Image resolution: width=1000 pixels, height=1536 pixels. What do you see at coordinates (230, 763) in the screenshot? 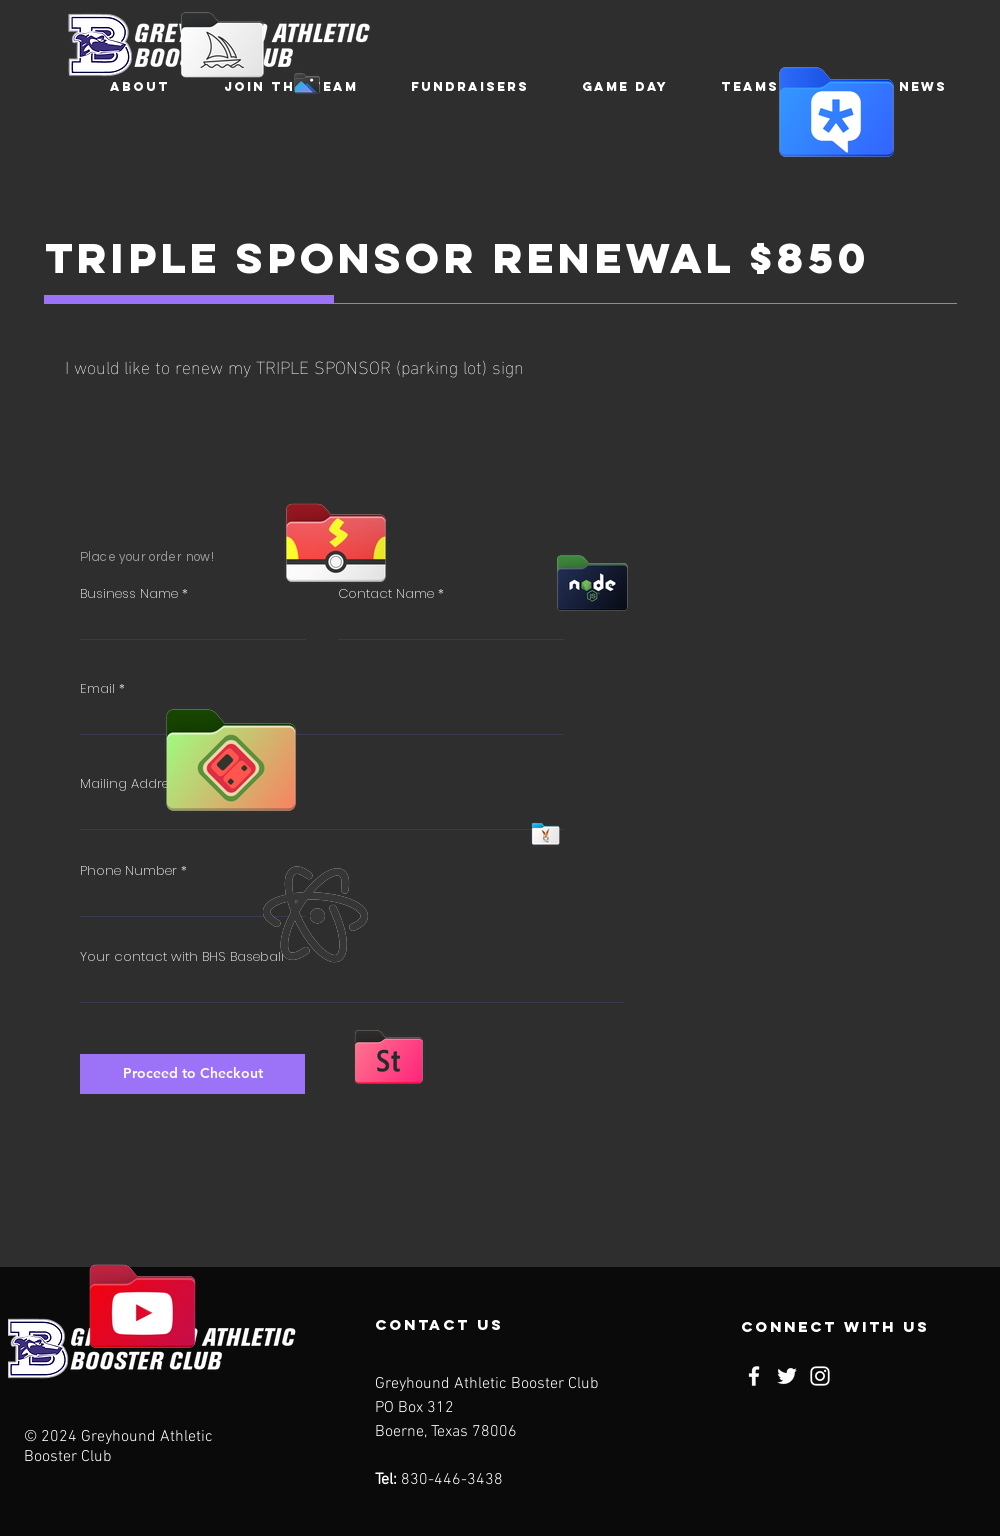
I see `open melonDS emulator files folder` at bounding box center [230, 763].